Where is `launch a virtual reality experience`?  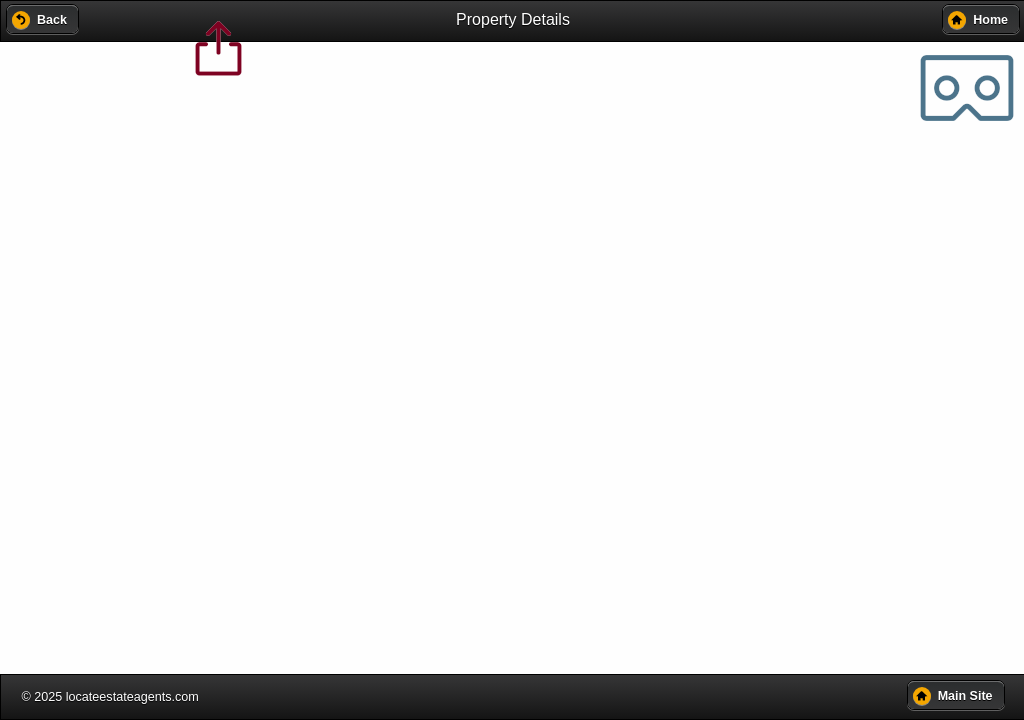 launch a virtual reality experience is located at coordinates (967, 88).